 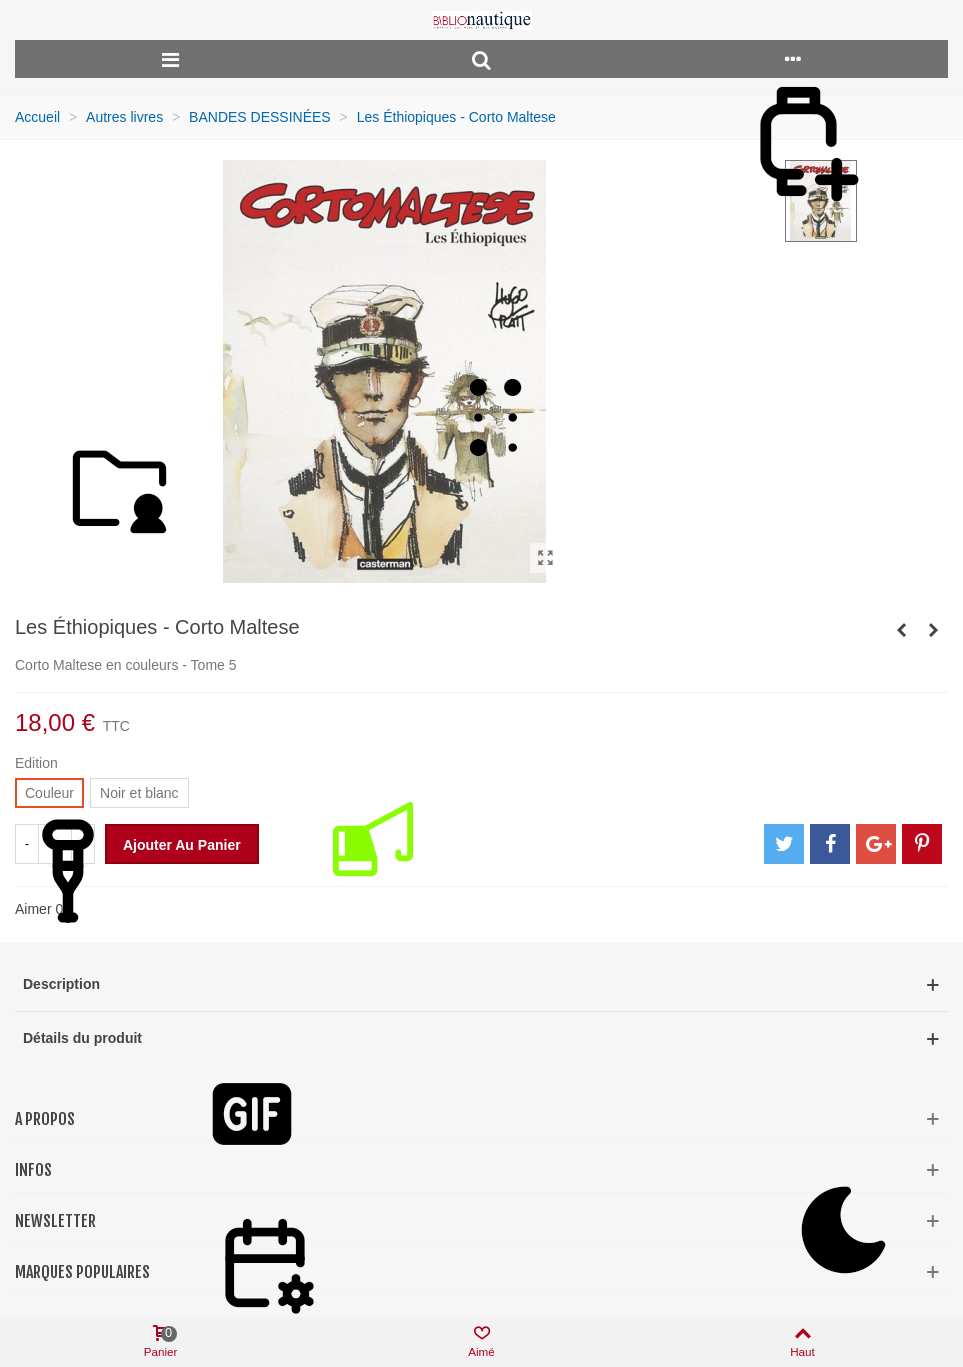 What do you see at coordinates (265, 1263) in the screenshot?
I see `access calendar settings` at bounding box center [265, 1263].